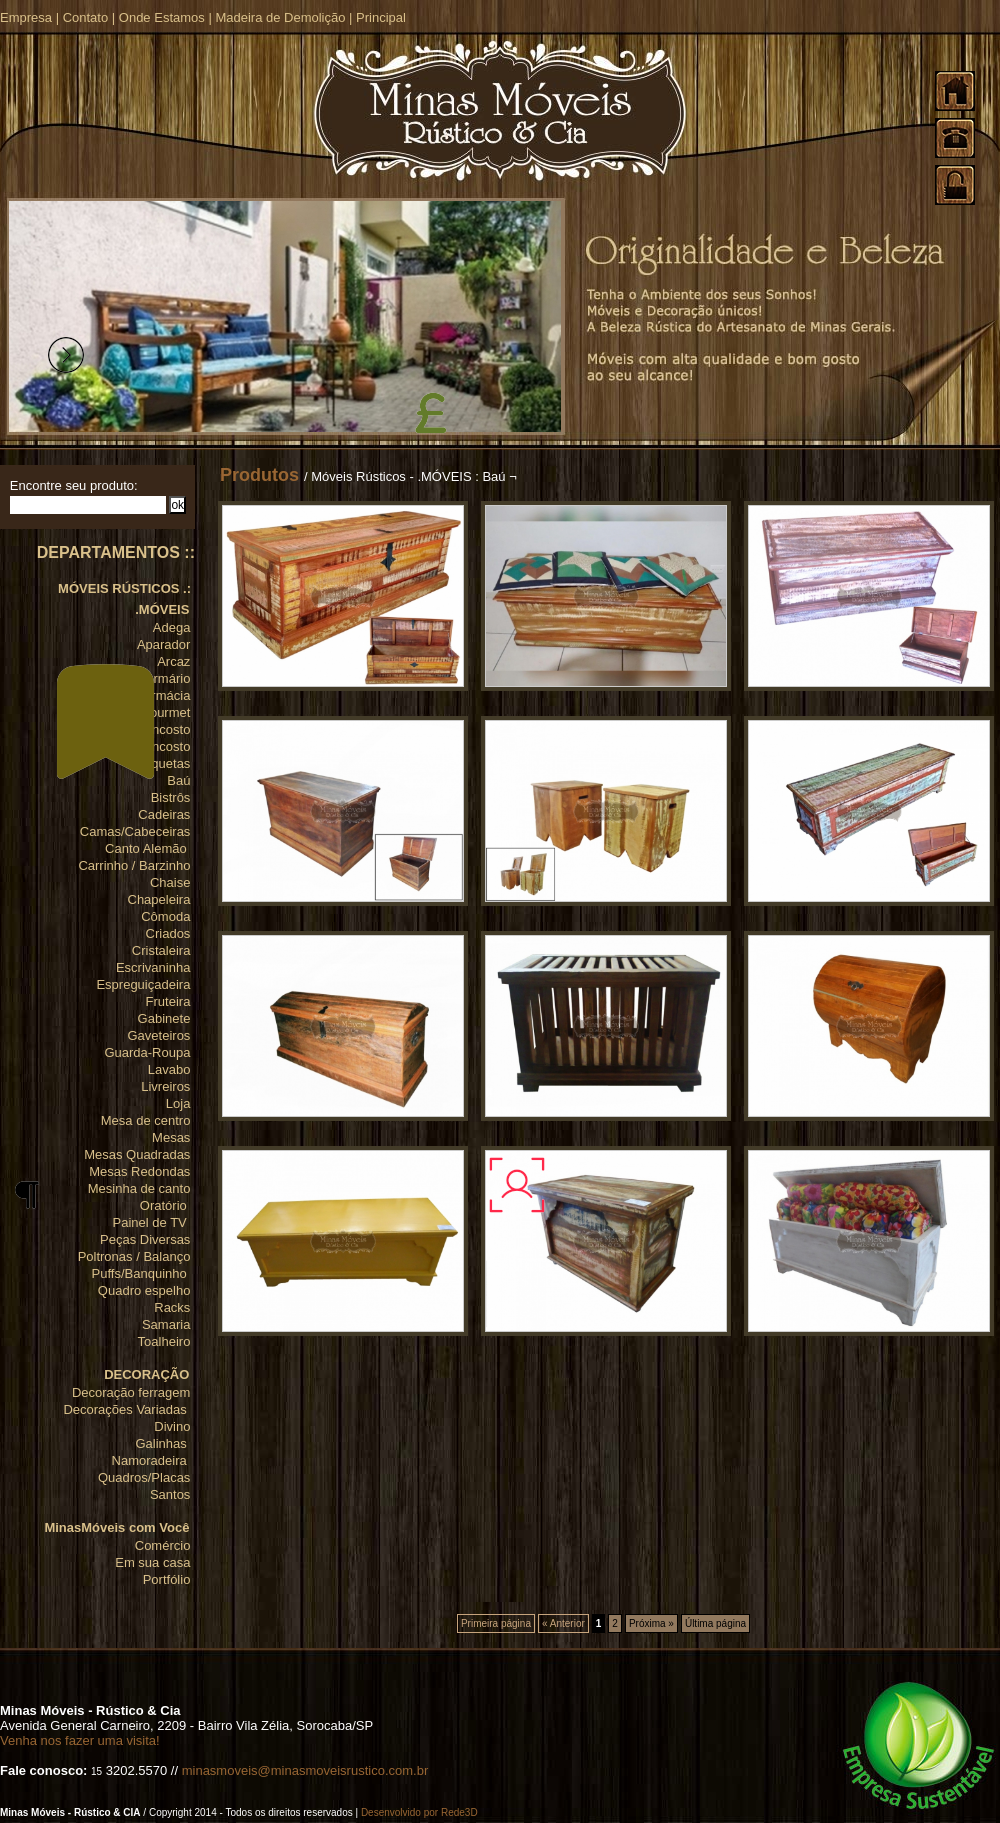  What do you see at coordinates (431, 412) in the screenshot?
I see `indicates price or payment in British pounds` at bounding box center [431, 412].